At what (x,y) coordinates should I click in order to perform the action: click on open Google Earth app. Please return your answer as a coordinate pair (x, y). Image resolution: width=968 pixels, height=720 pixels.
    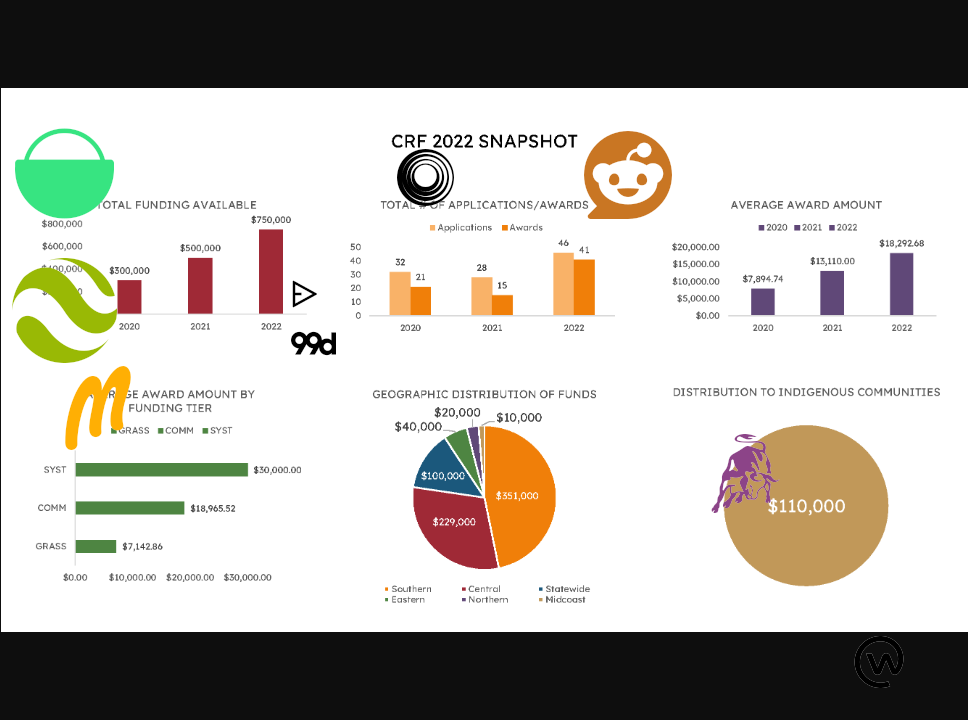
    Looking at the image, I should click on (64, 310).